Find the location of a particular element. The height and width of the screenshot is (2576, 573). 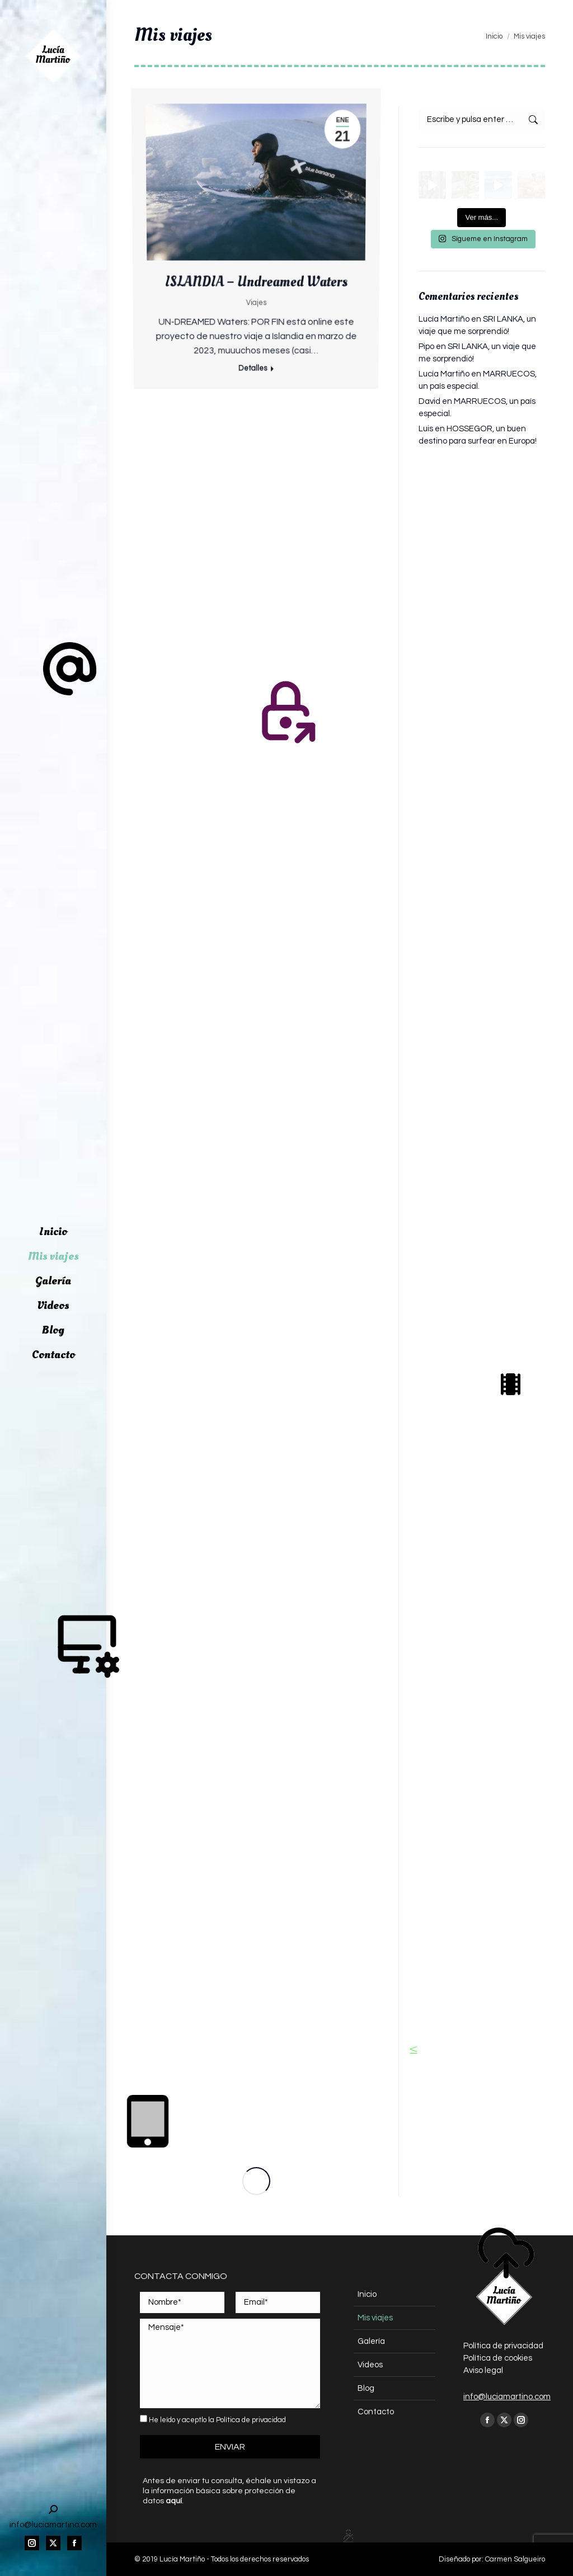

fasten seatbelt reminder is located at coordinates (348, 2536).